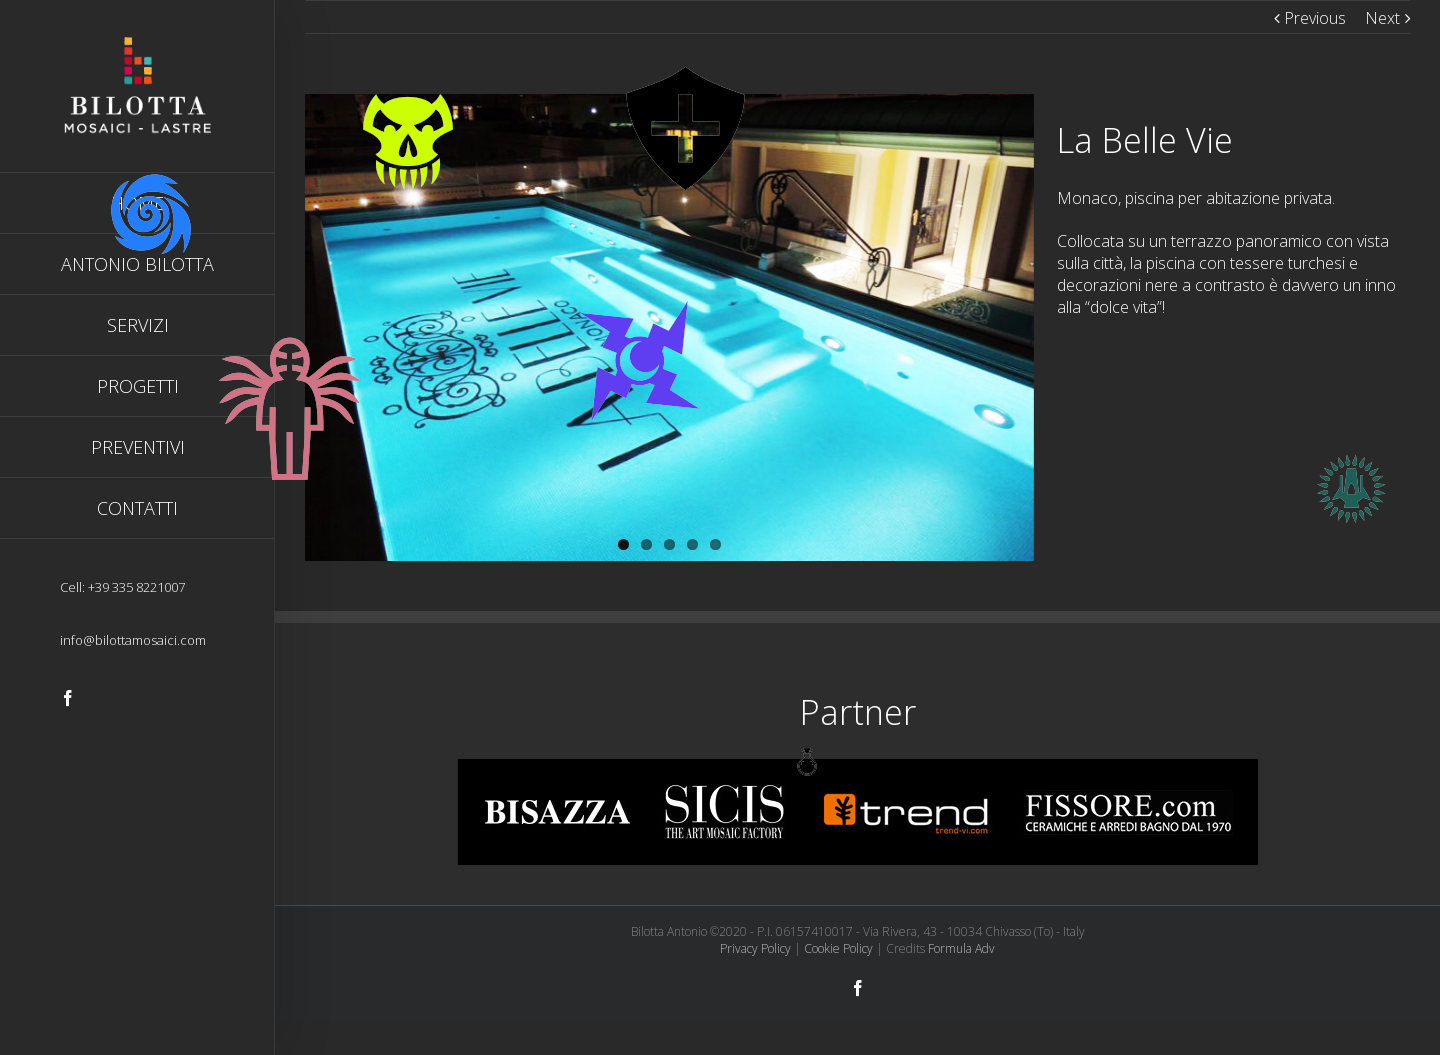 The height and width of the screenshot is (1055, 1440). What do you see at coordinates (151, 215) in the screenshot?
I see `decorative floral or nature-themed game element` at bounding box center [151, 215].